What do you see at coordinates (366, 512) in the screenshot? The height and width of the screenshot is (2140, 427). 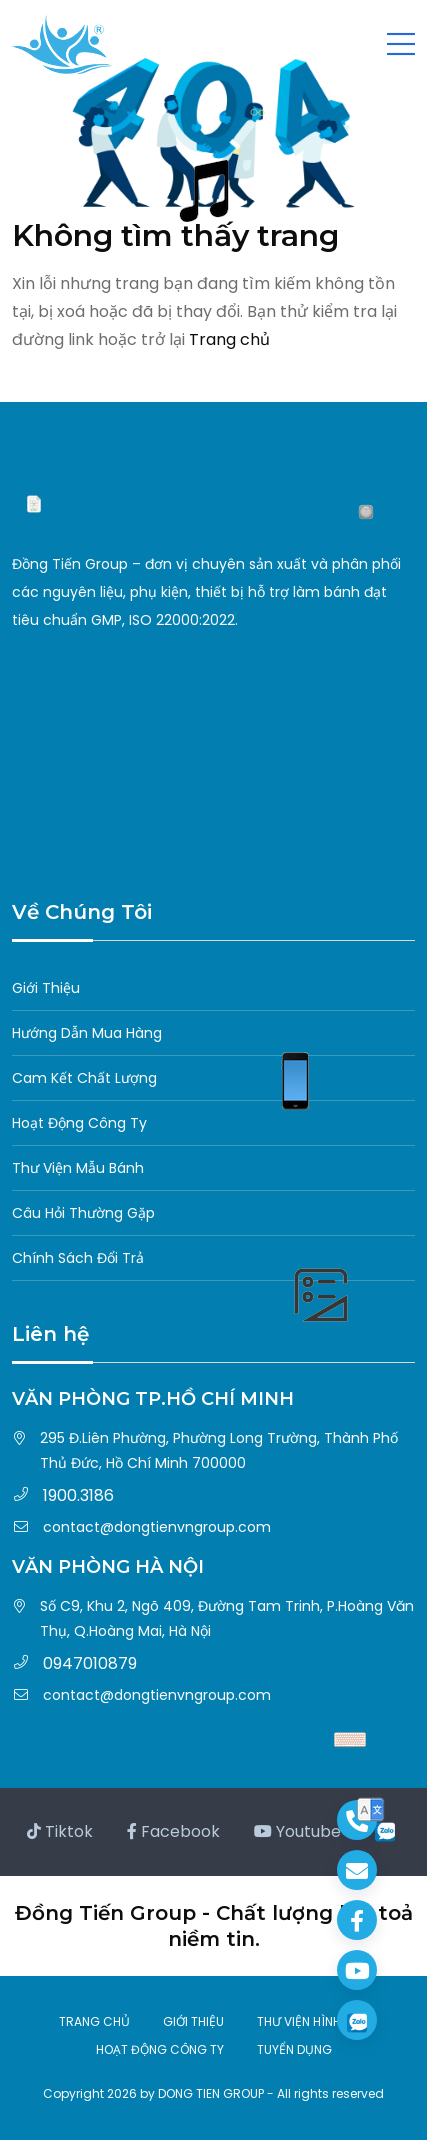 I see `open Find My app to locate devices or people` at bounding box center [366, 512].